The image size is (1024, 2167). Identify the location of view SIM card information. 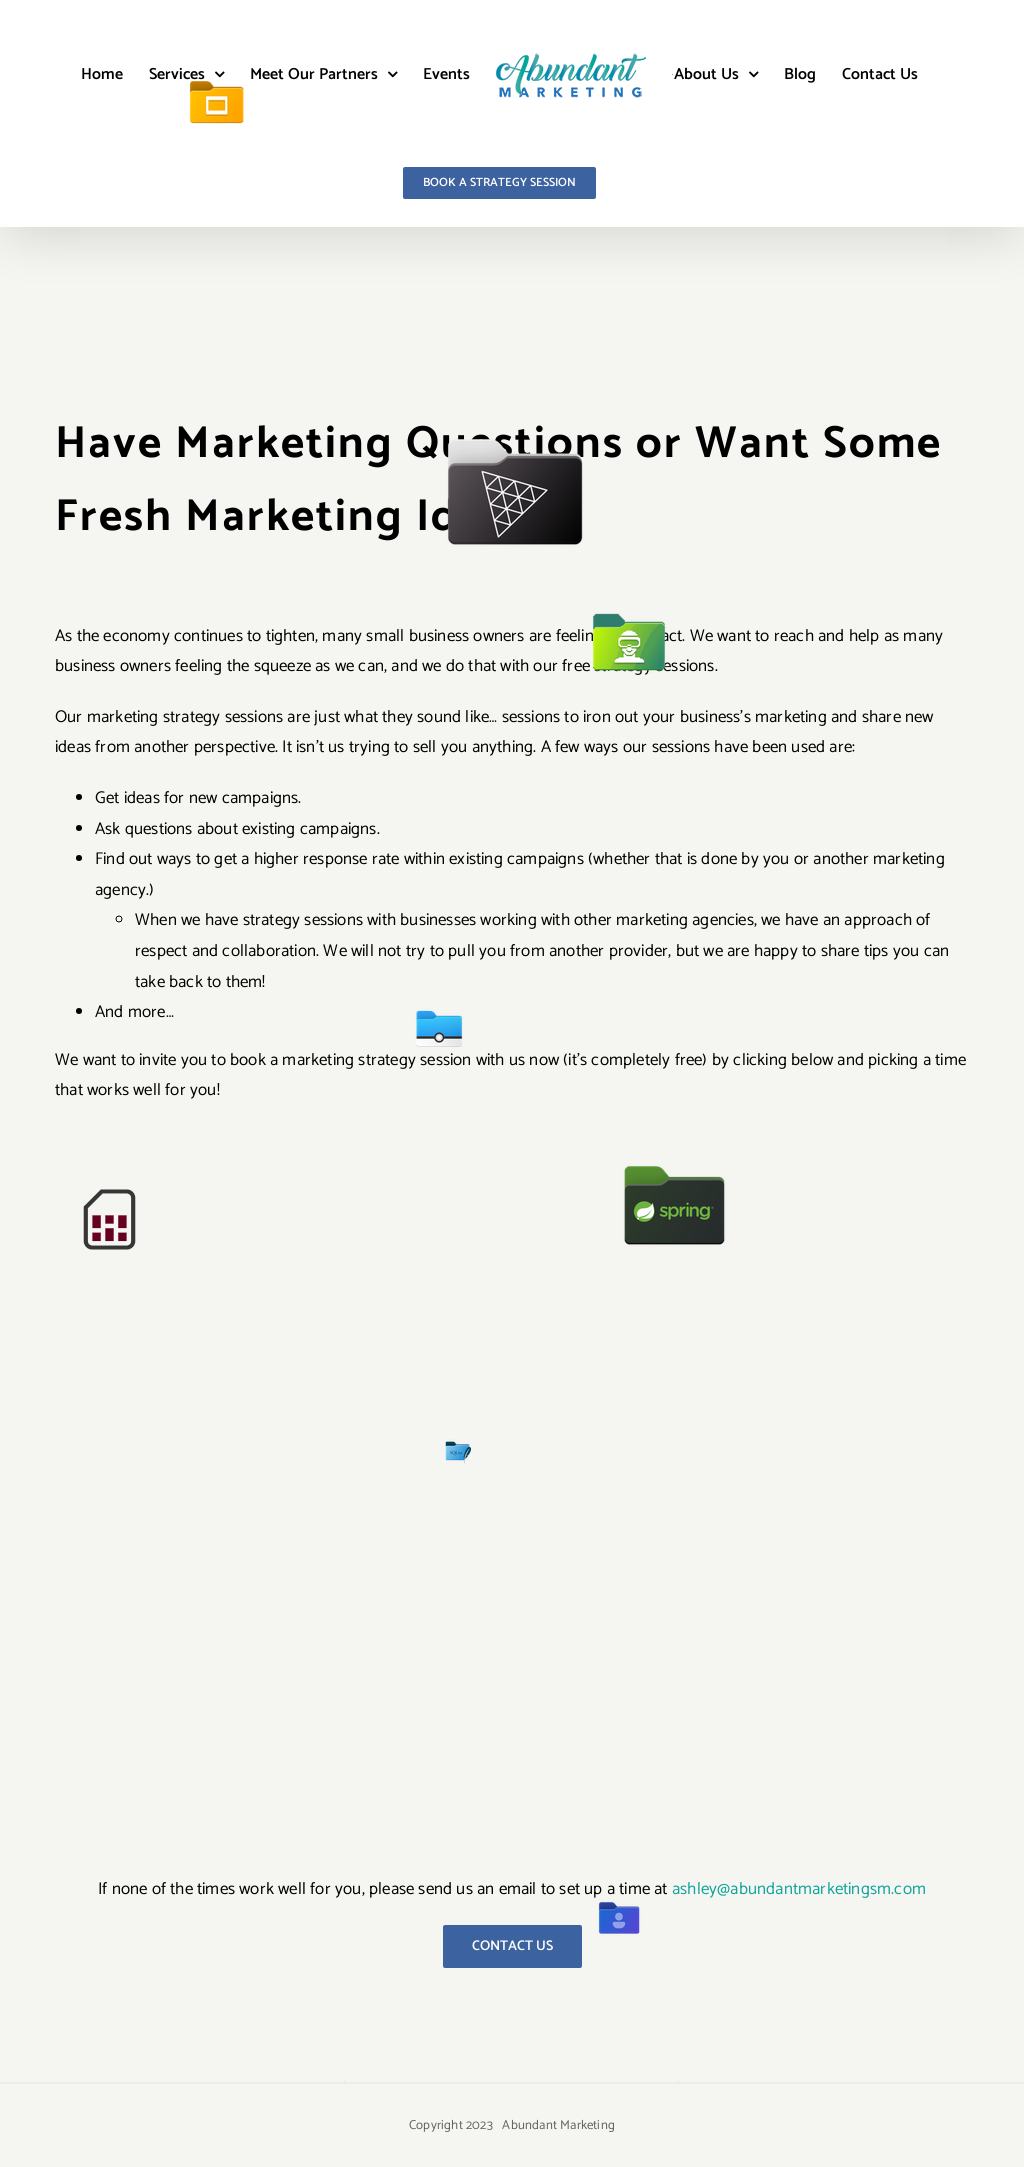
(109, 1219).